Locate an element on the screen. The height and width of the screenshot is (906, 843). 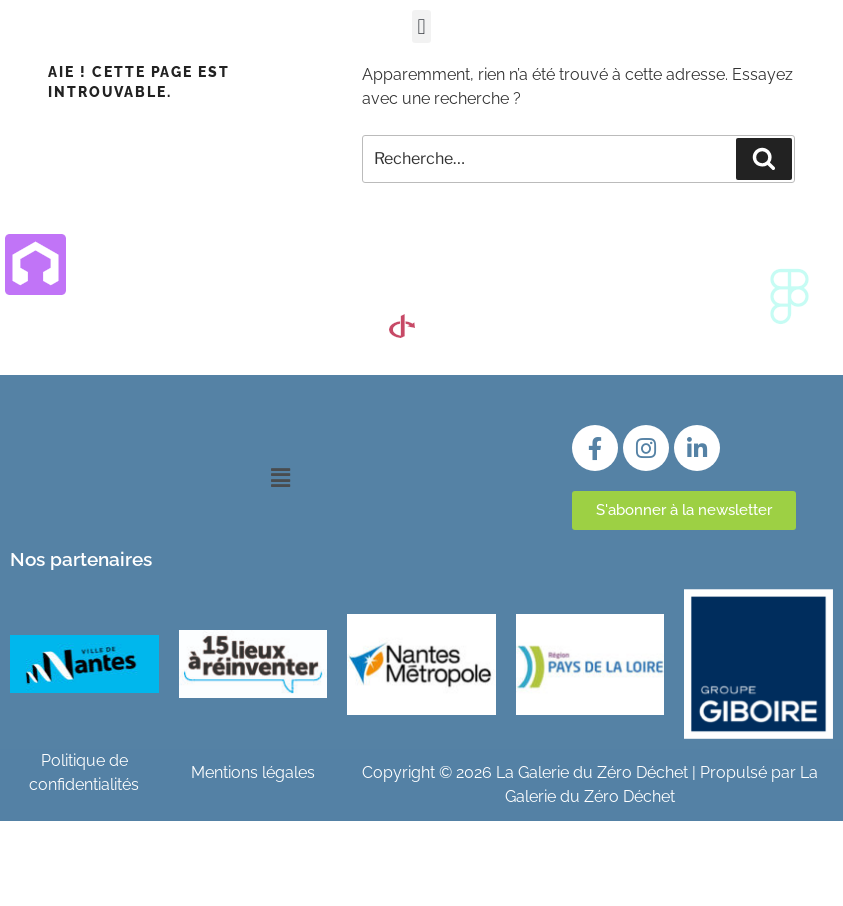
open Figma design tool is located at coordinates (789, 296).